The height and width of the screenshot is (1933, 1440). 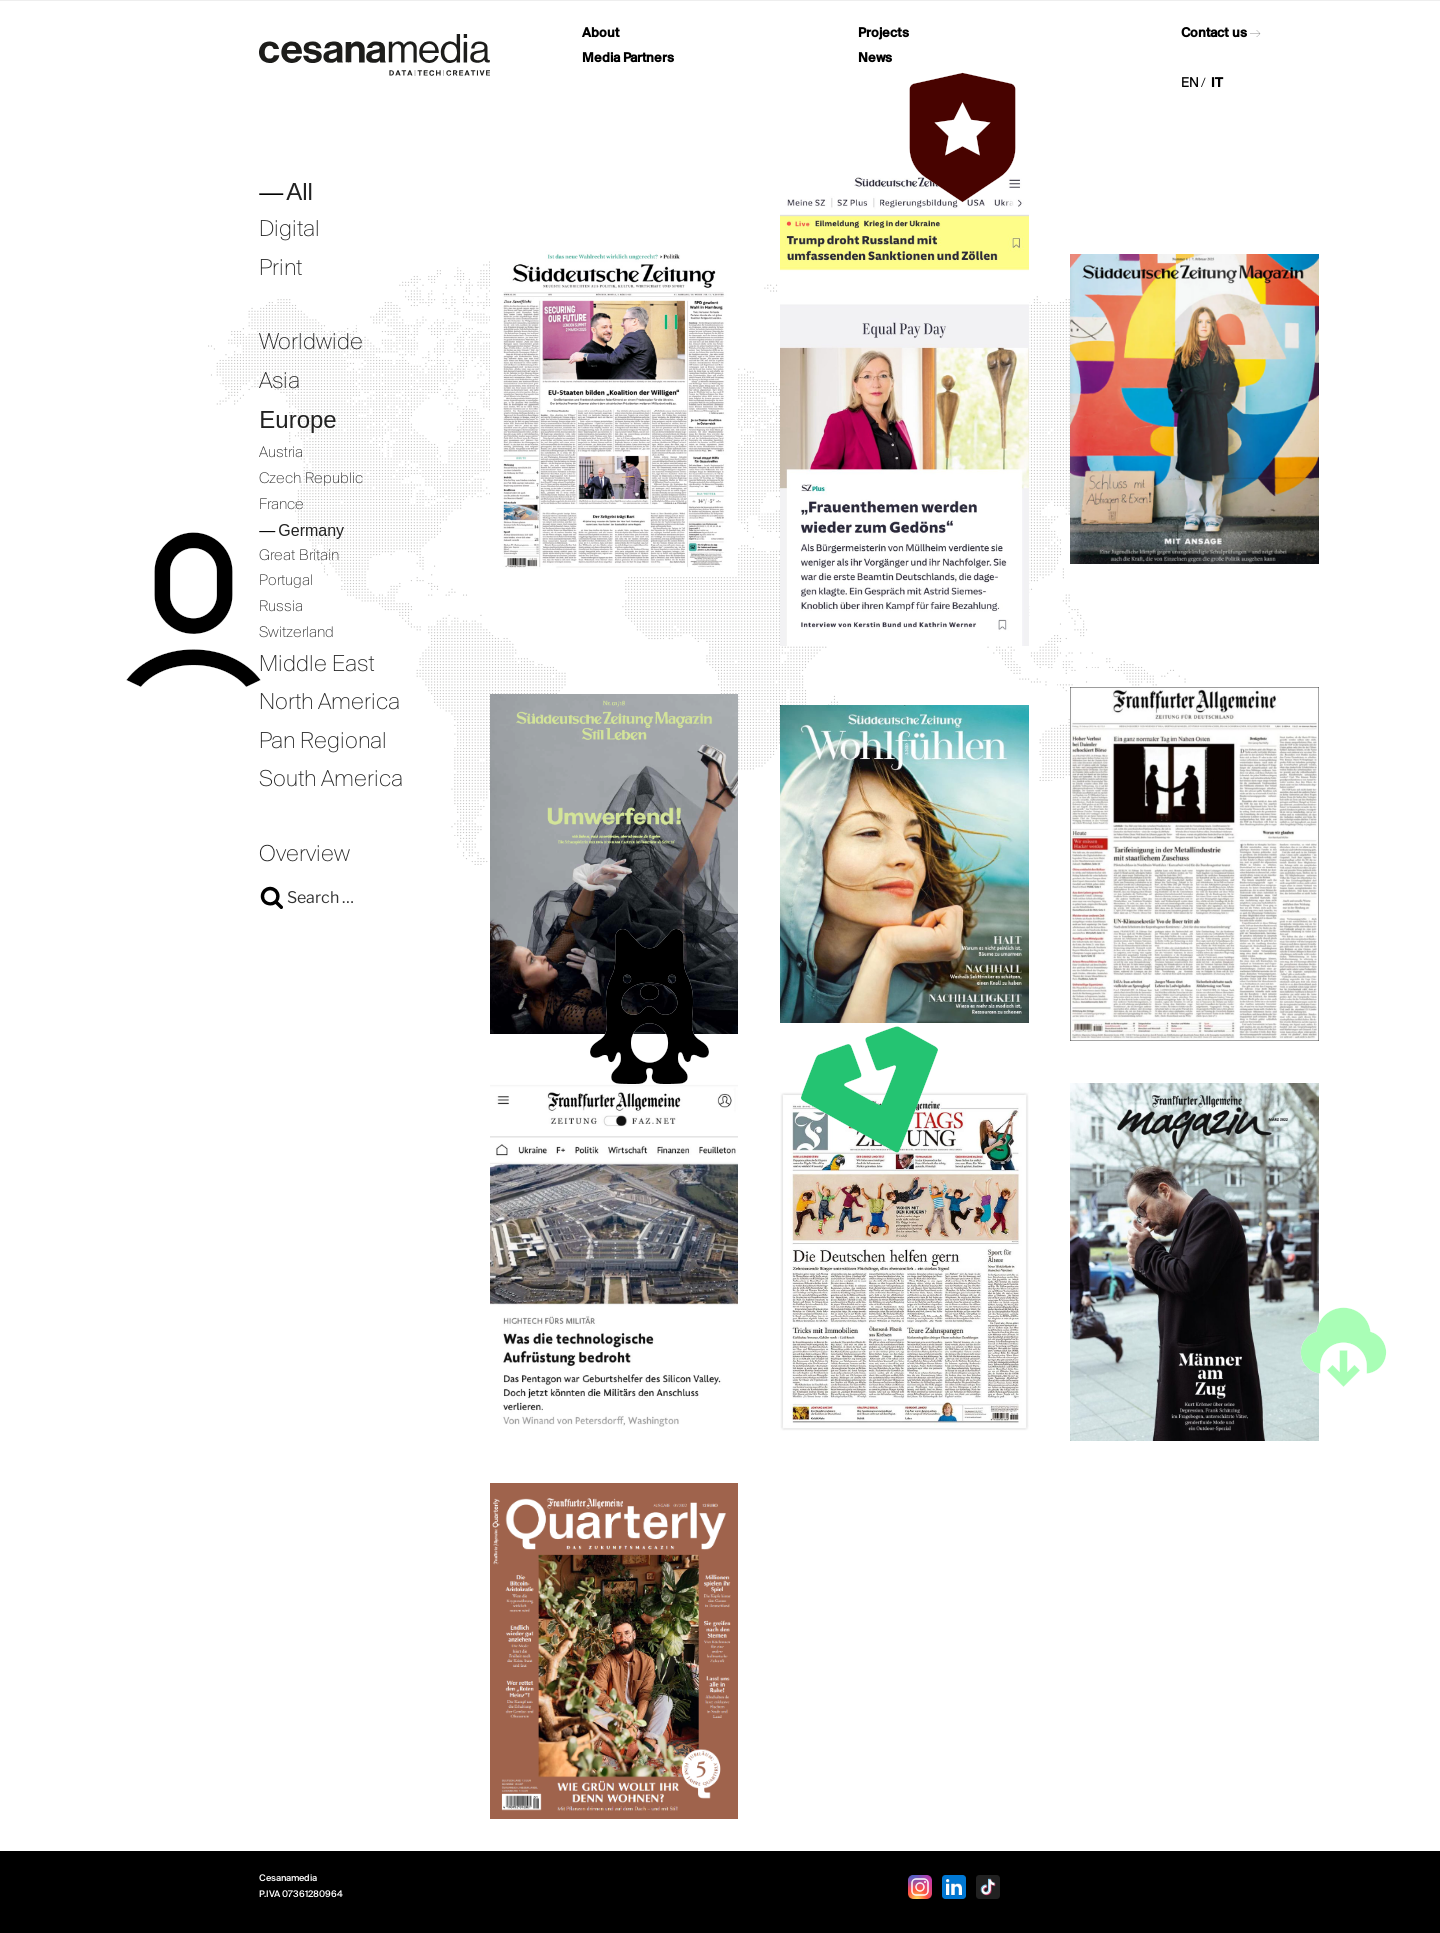 I want to click on download file from cloud storage, so click(x=1343, y=1346).